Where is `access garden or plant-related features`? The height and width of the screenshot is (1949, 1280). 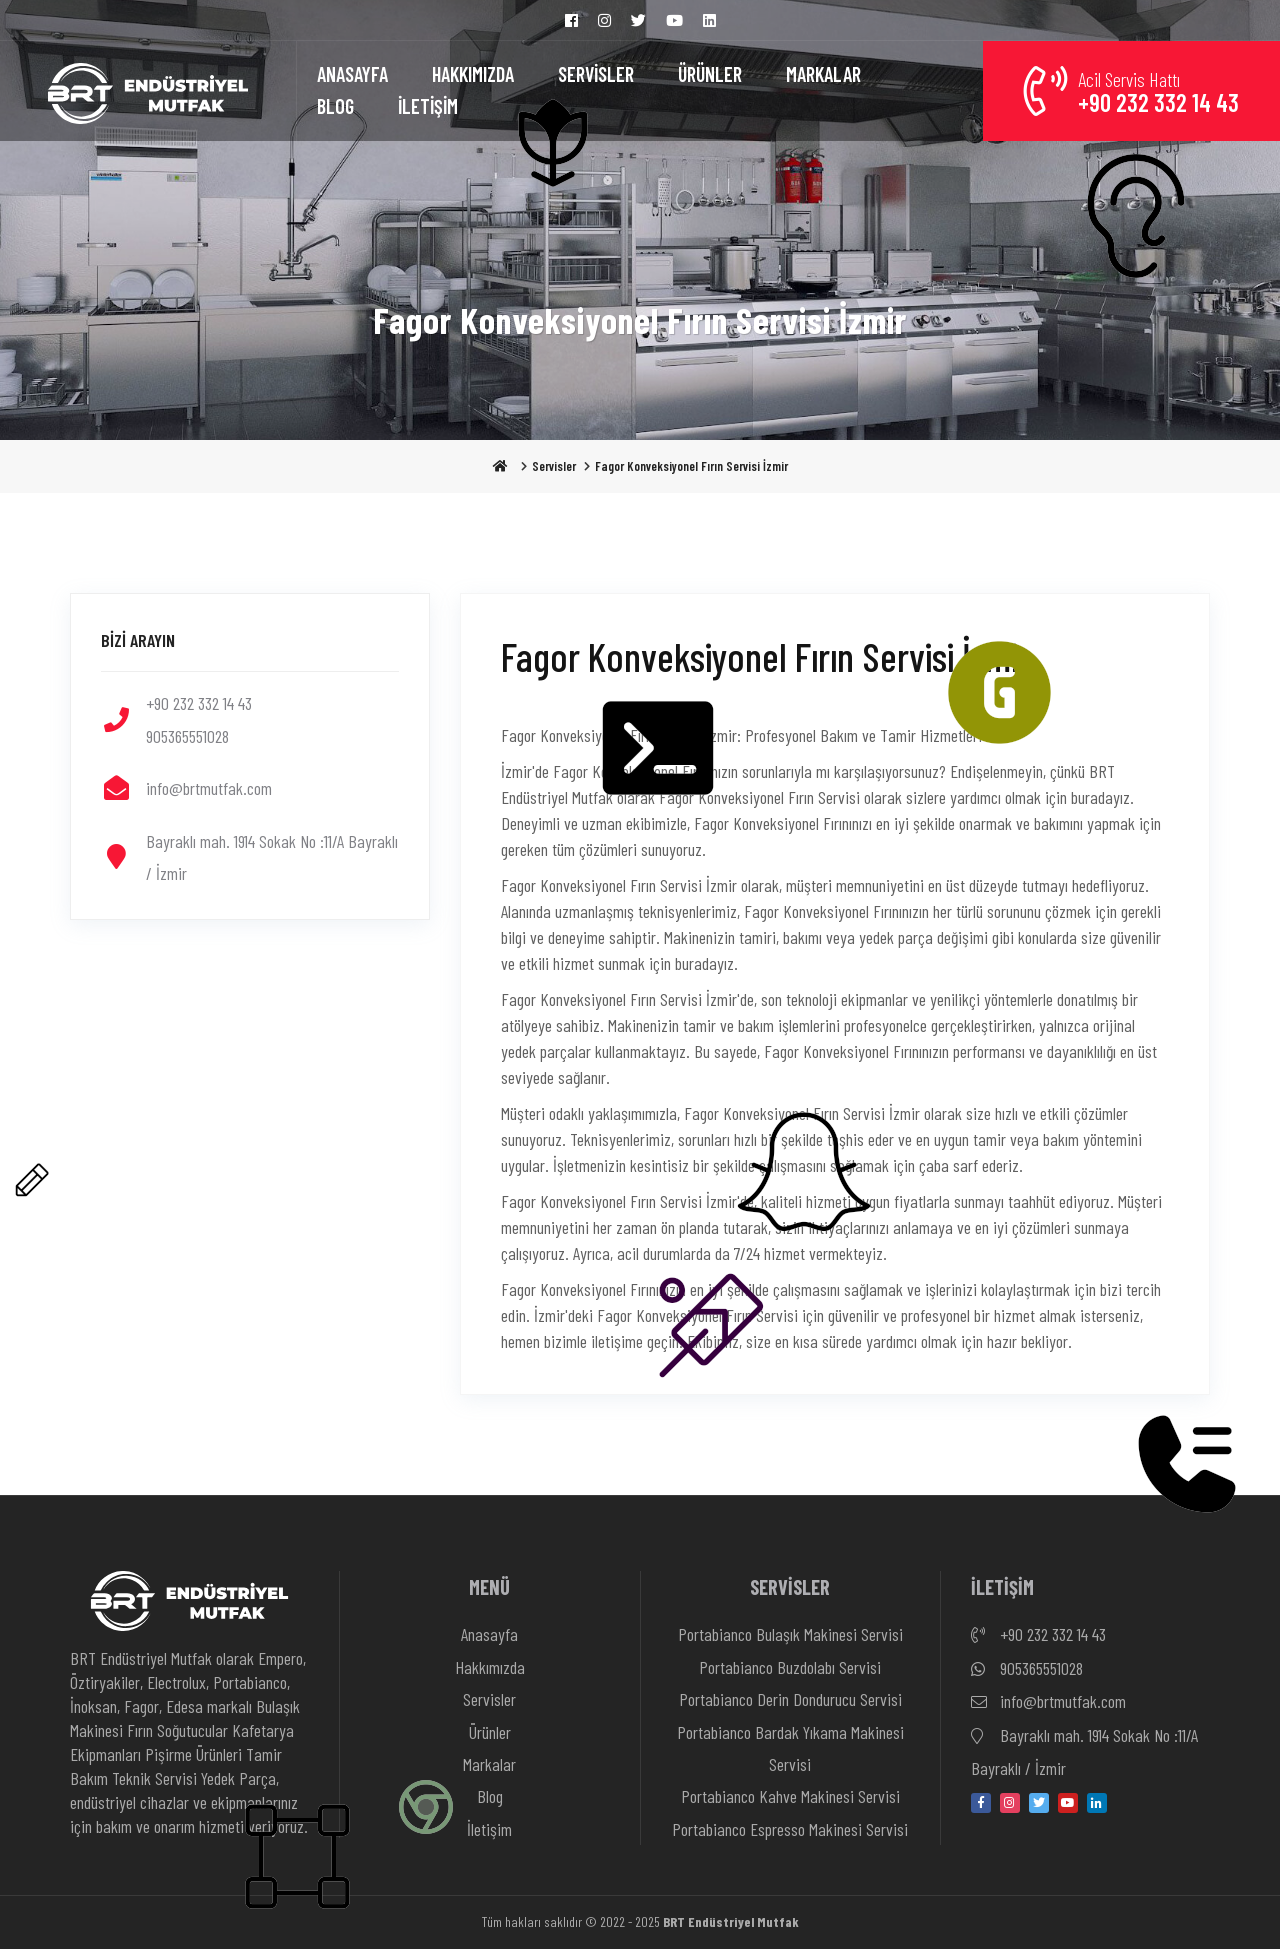
access garden or plant-related features is located at coordinates (553, 143).